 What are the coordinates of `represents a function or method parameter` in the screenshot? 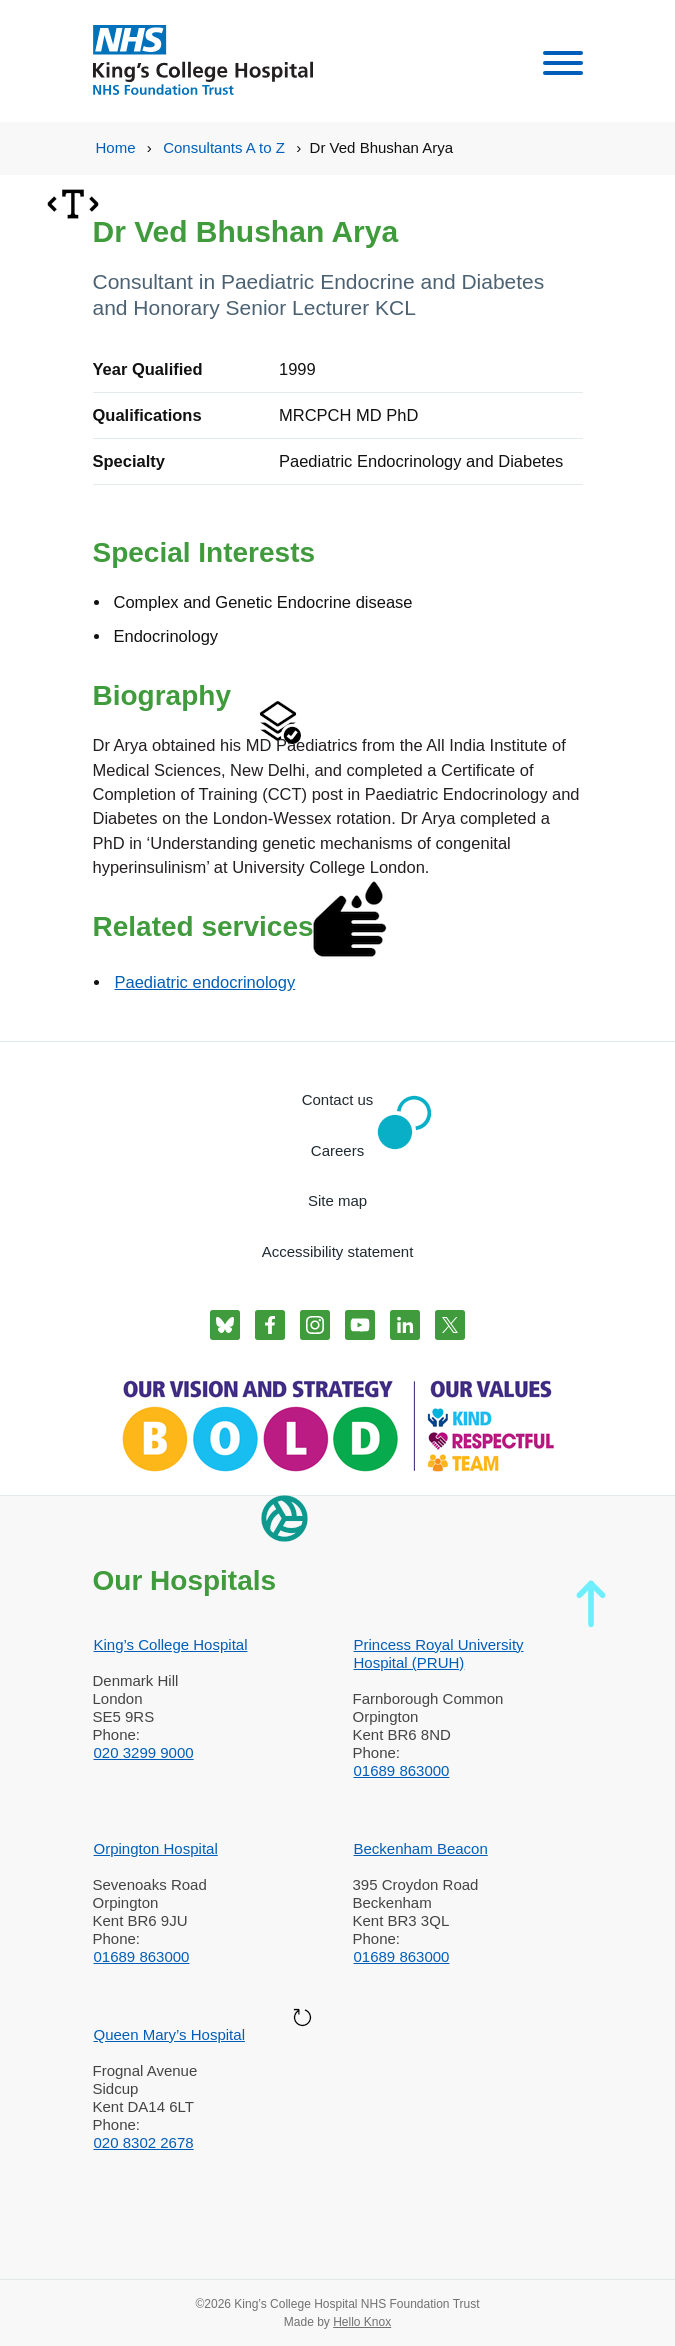 It's located at (73, 204).